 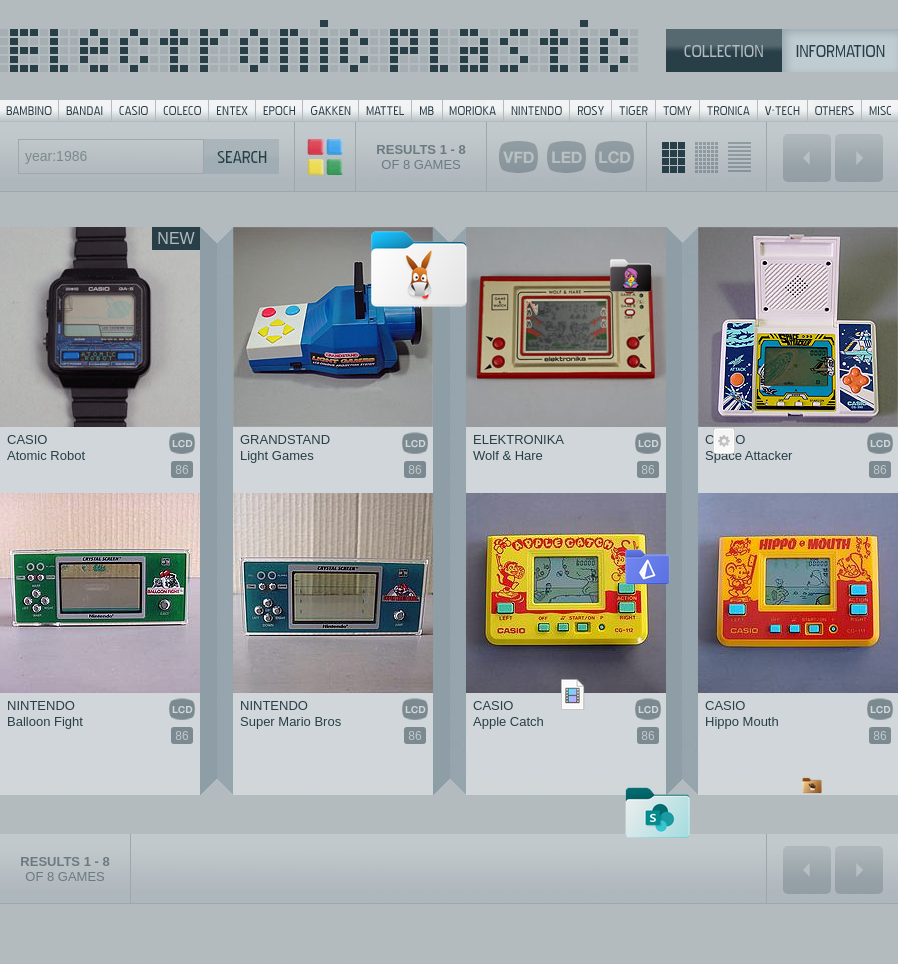 I want to click on open a video file, so click(x=572, y=694).